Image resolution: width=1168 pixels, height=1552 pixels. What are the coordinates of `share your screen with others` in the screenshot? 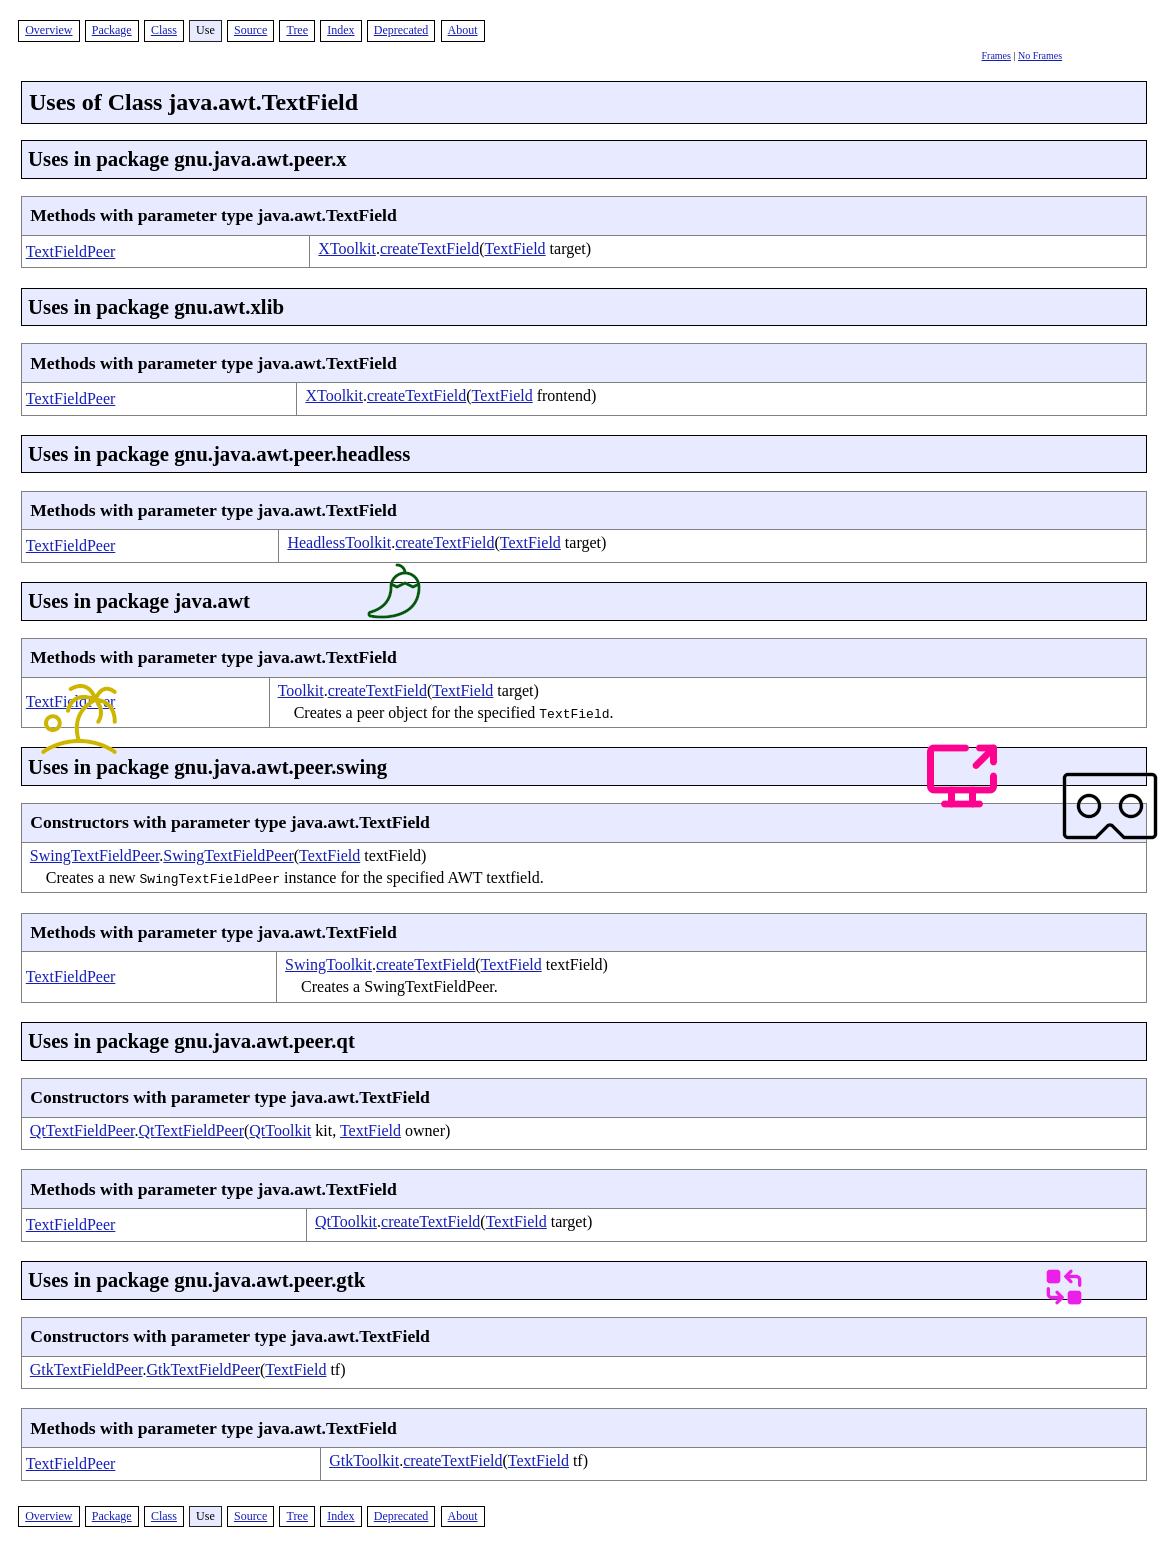 It's located at (962, 776).